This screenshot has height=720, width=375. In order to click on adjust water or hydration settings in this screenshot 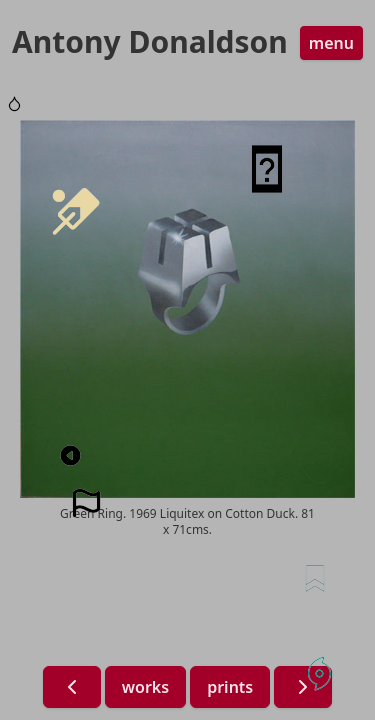, I will do `click(14, 103)`.